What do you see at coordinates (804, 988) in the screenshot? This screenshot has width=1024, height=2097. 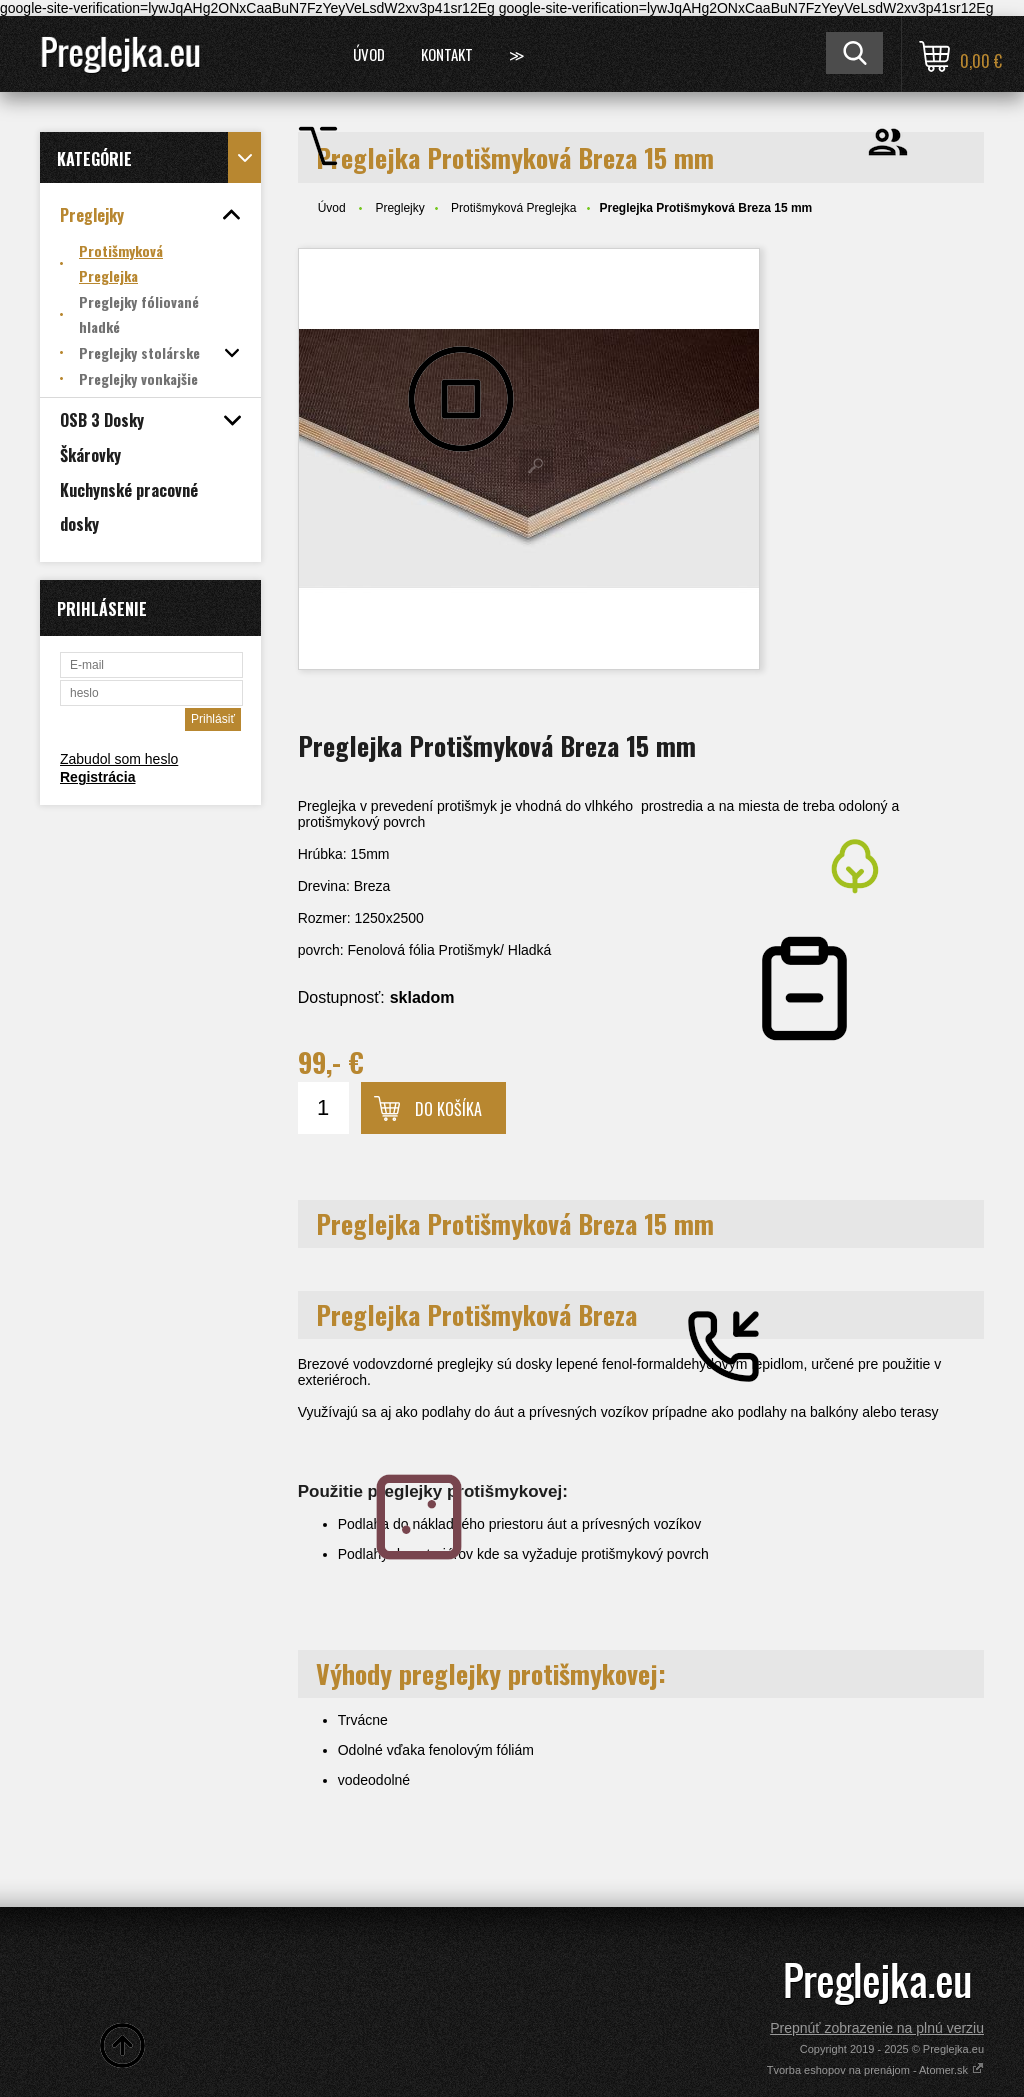 I see `remove an item from the clipboard` at bounding box center [804, 988].